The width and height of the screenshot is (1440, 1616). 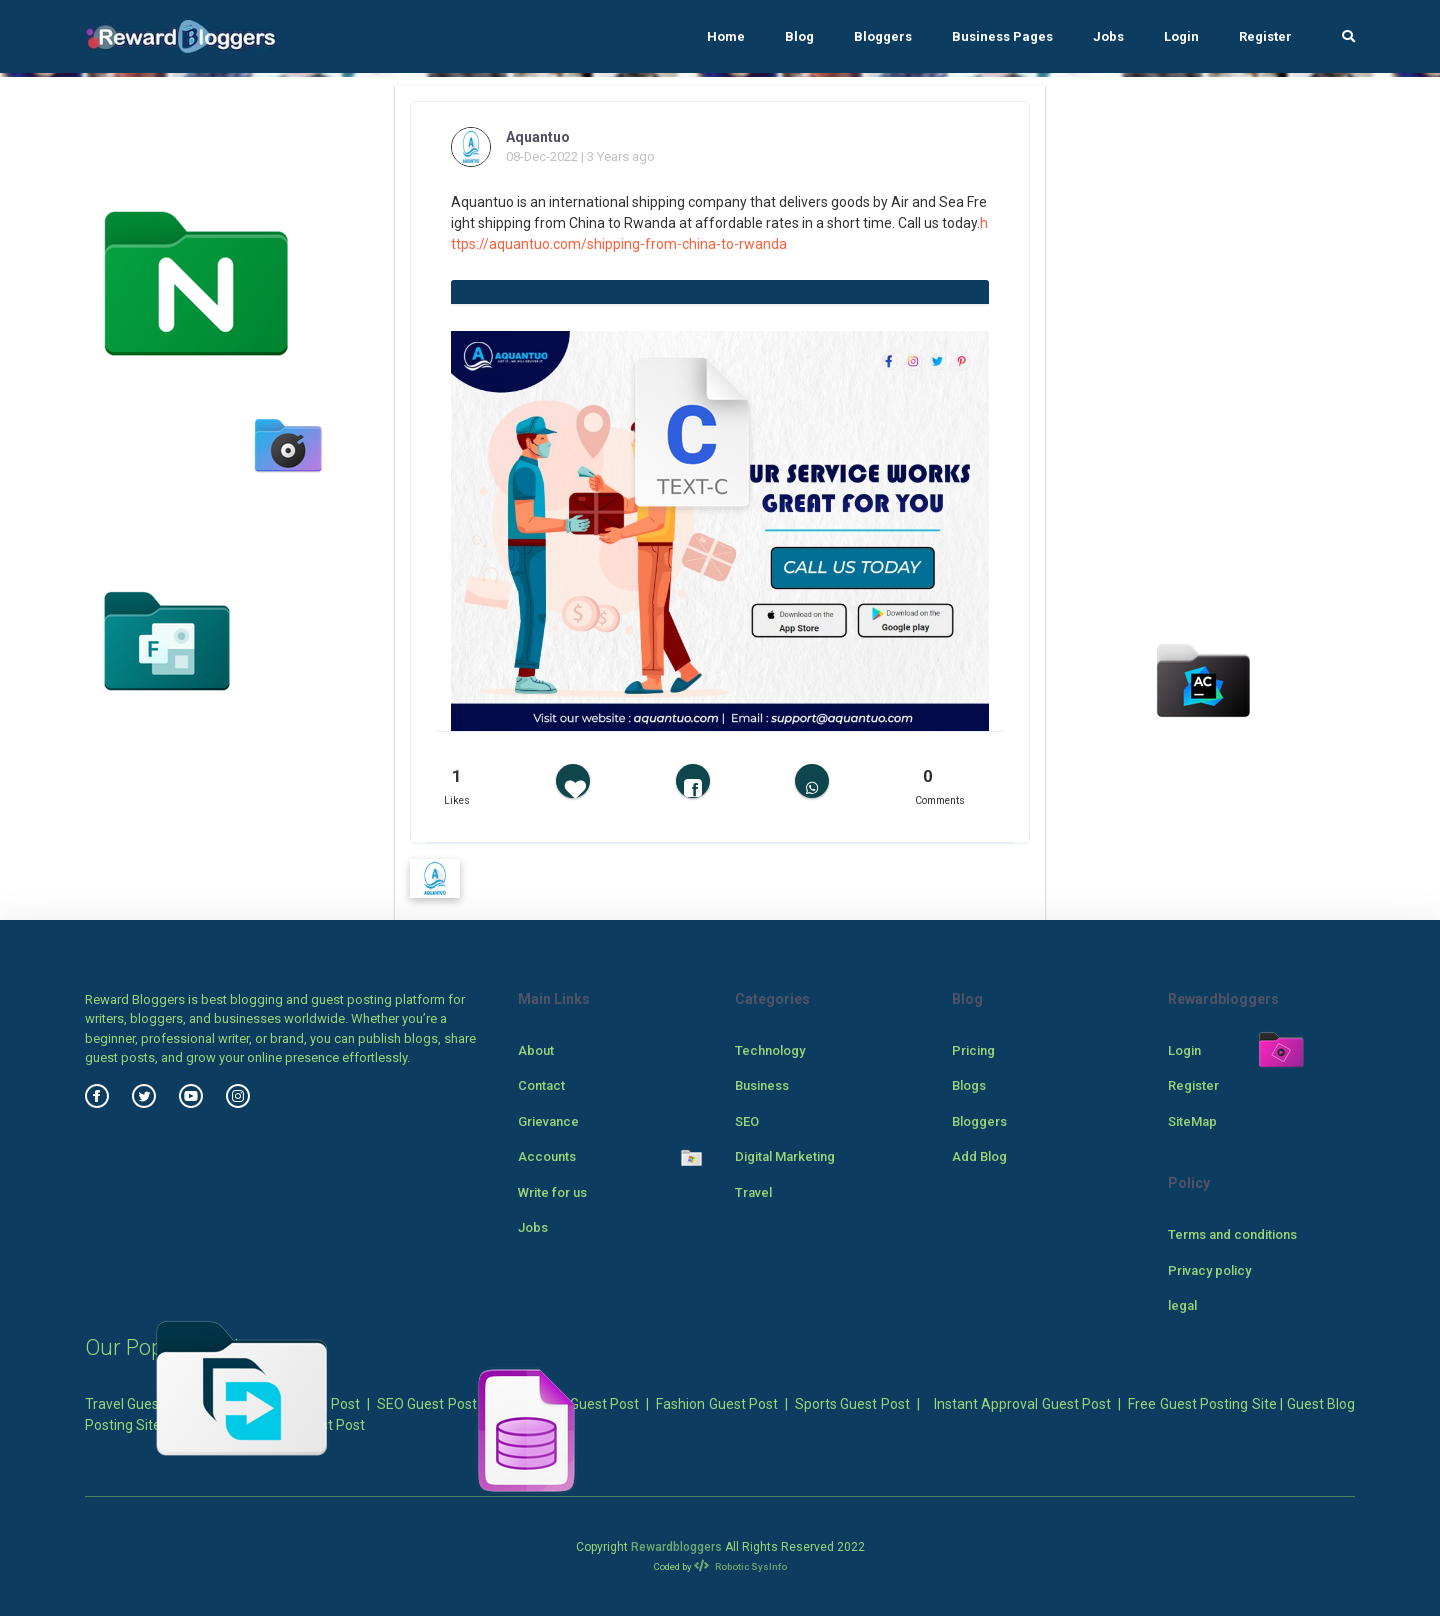 I want to click on open Adobe Premiere Elements project folder, so click(x=1281, y=1051).